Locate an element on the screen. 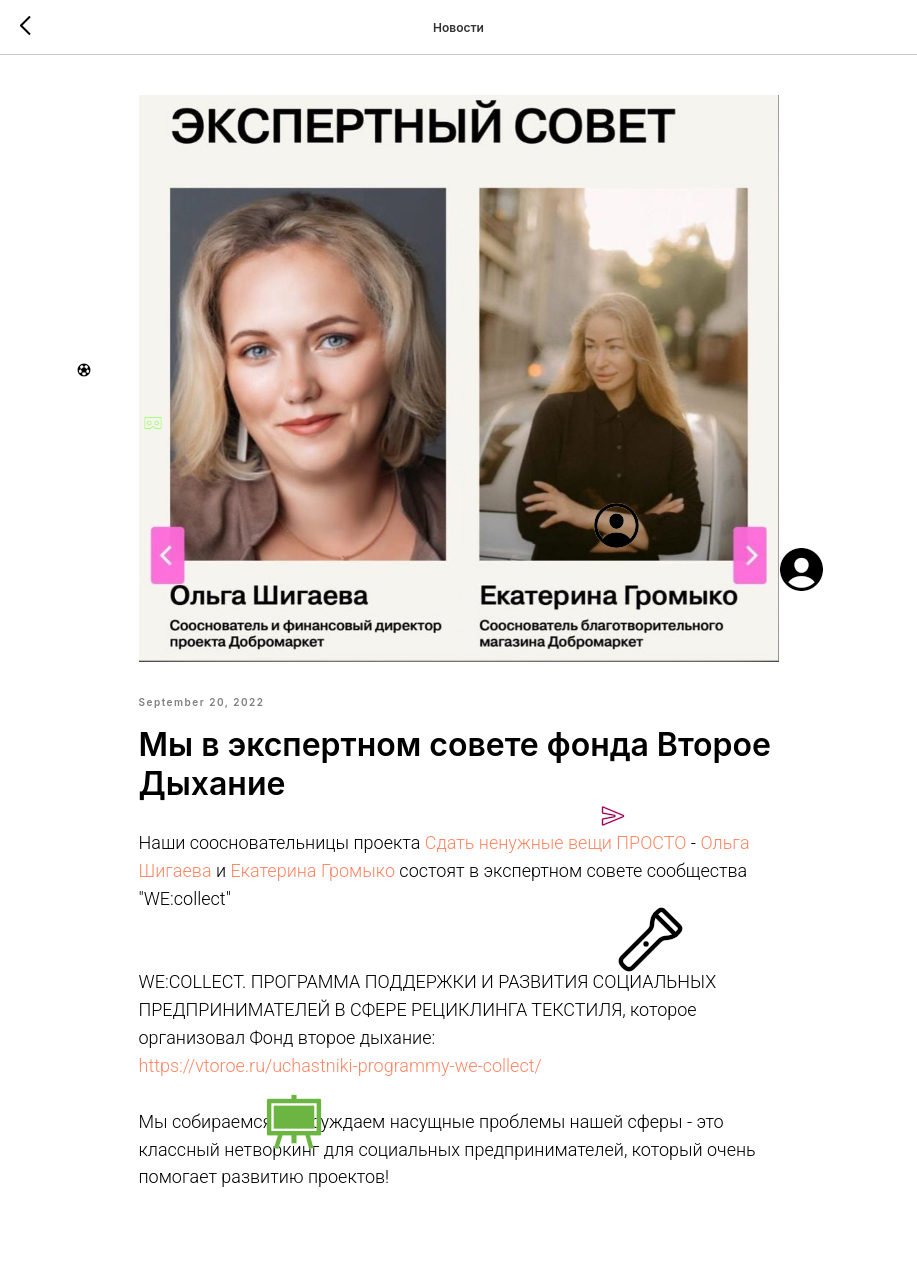 This screenshot has height=1286, width=917. open presentation or slideshow mode is located at coordinates (294, 1122).